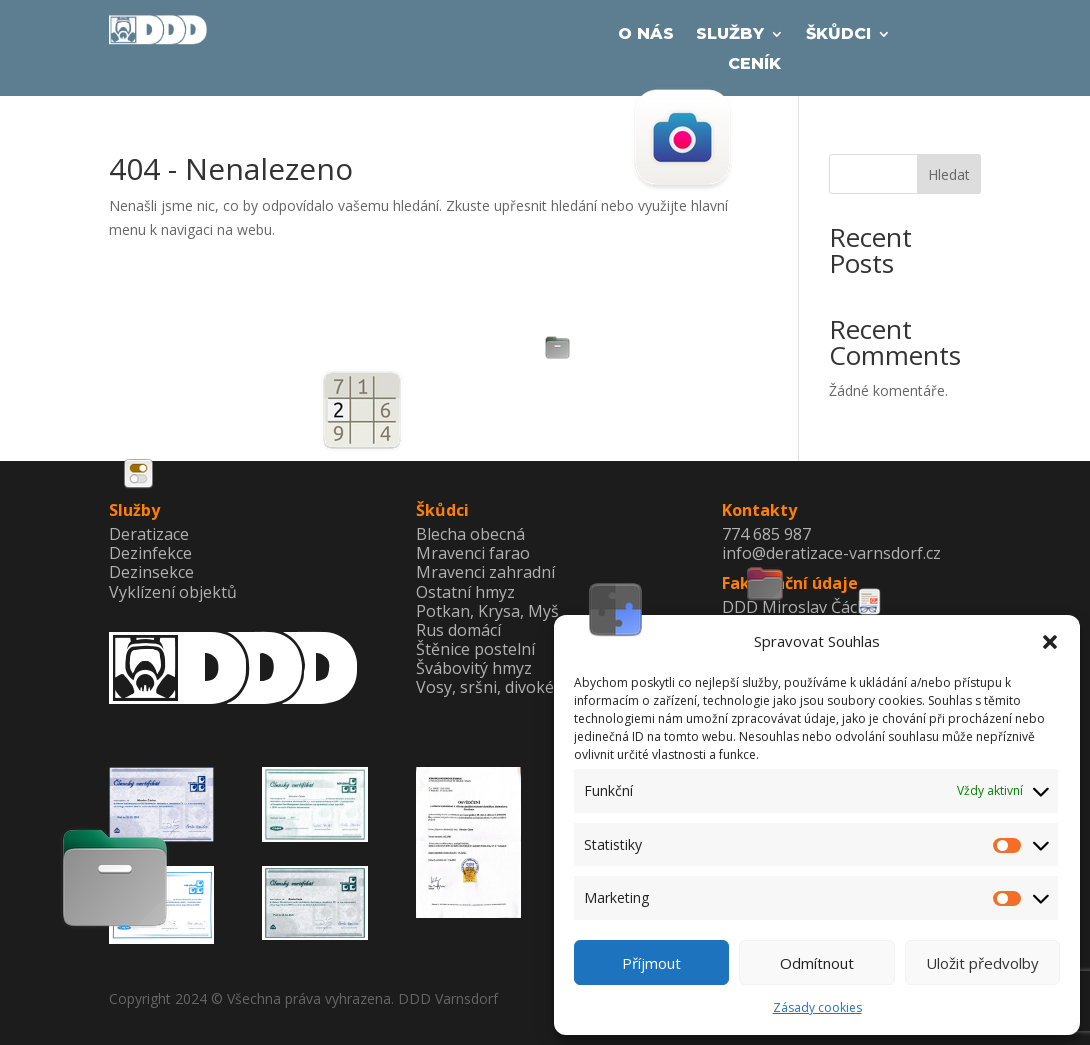 This screenshot has width=1090, height=1045. I want to click on open the file manager app, so click(115, 878).